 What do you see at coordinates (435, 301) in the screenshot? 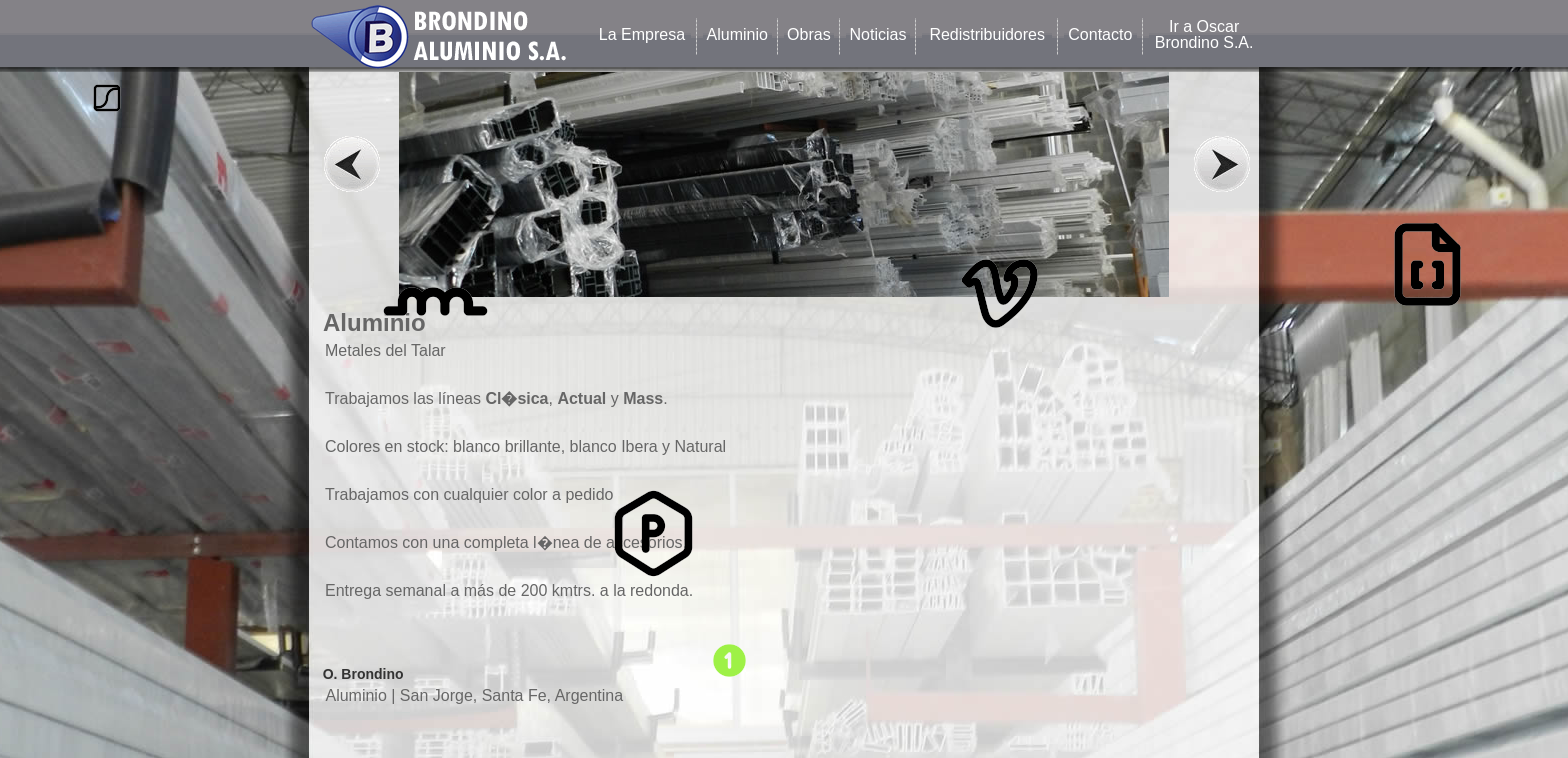
I see `represents an inductor component in a circuit diagram` at bounding box center [435, 301].